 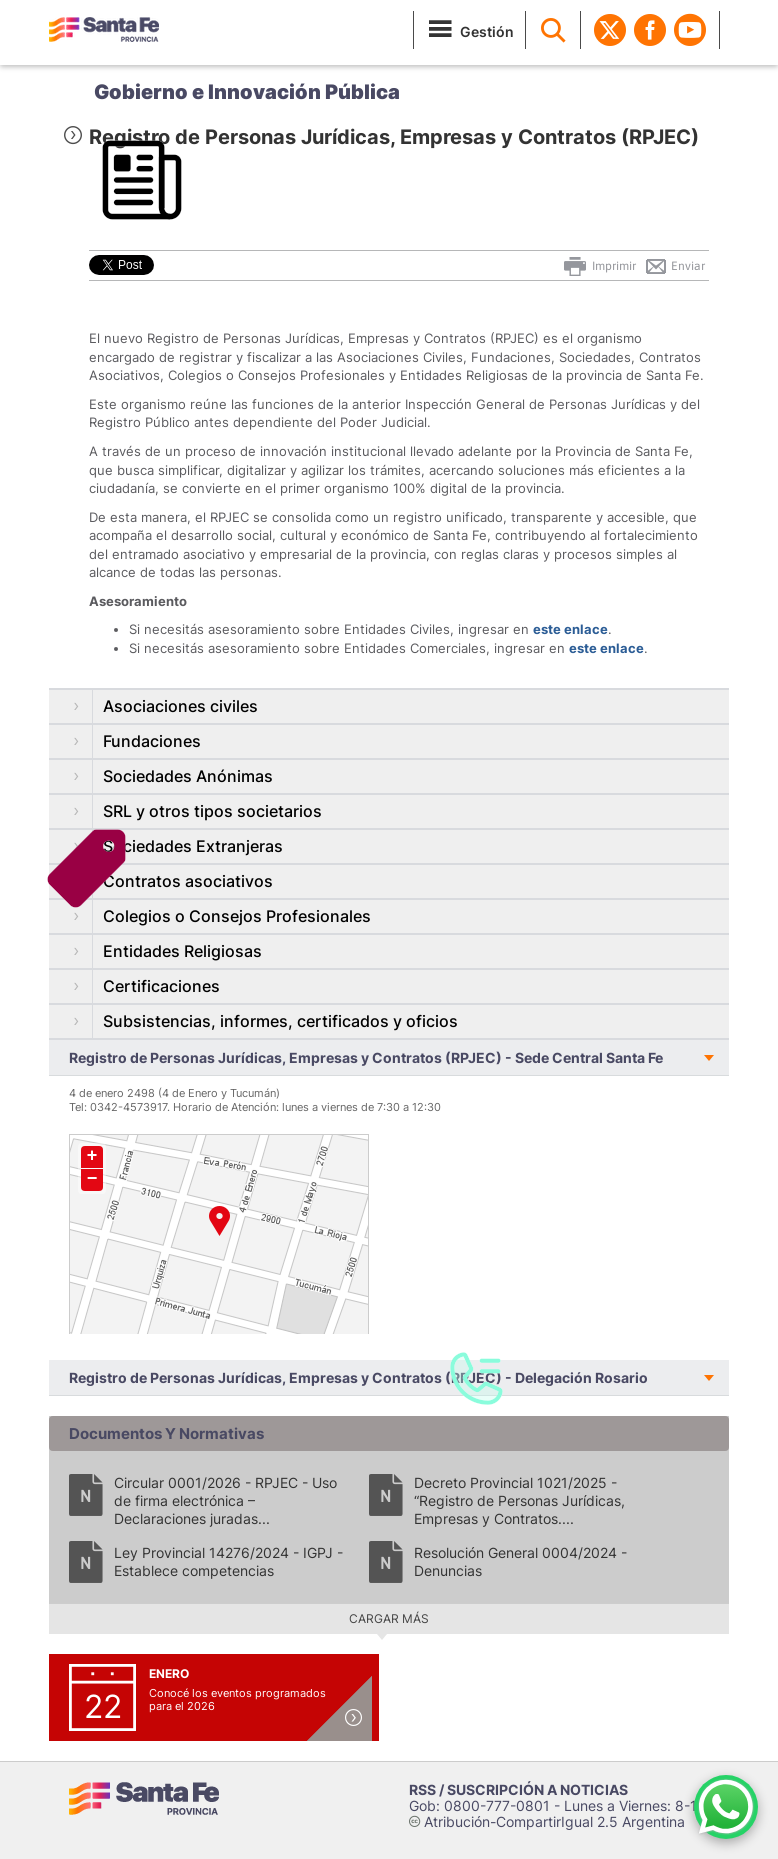 What do you see at coordinates (142, 180) in the screenshot?
I see `view news or articles` at bounding box center [142, 180].